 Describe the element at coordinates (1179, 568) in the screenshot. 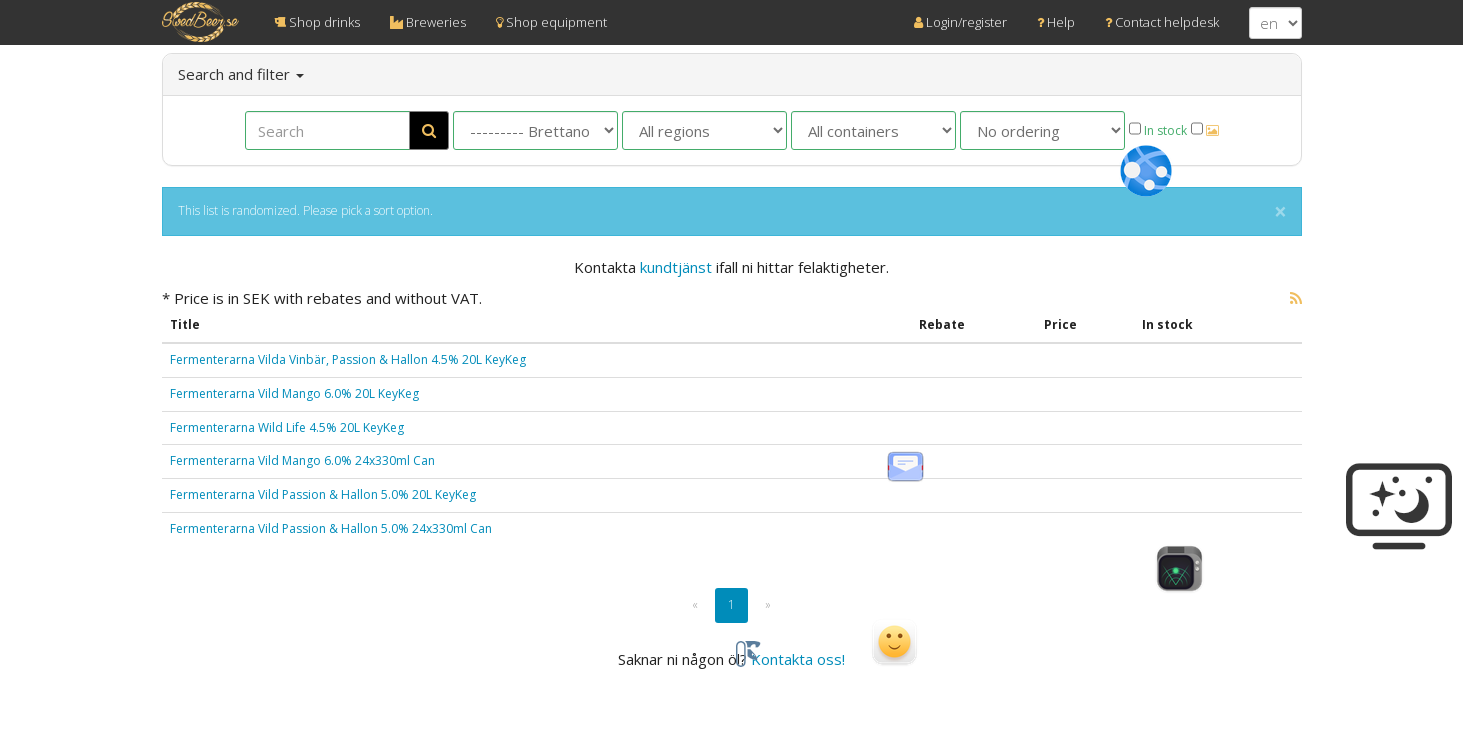

I see `open Echo app` at that location.